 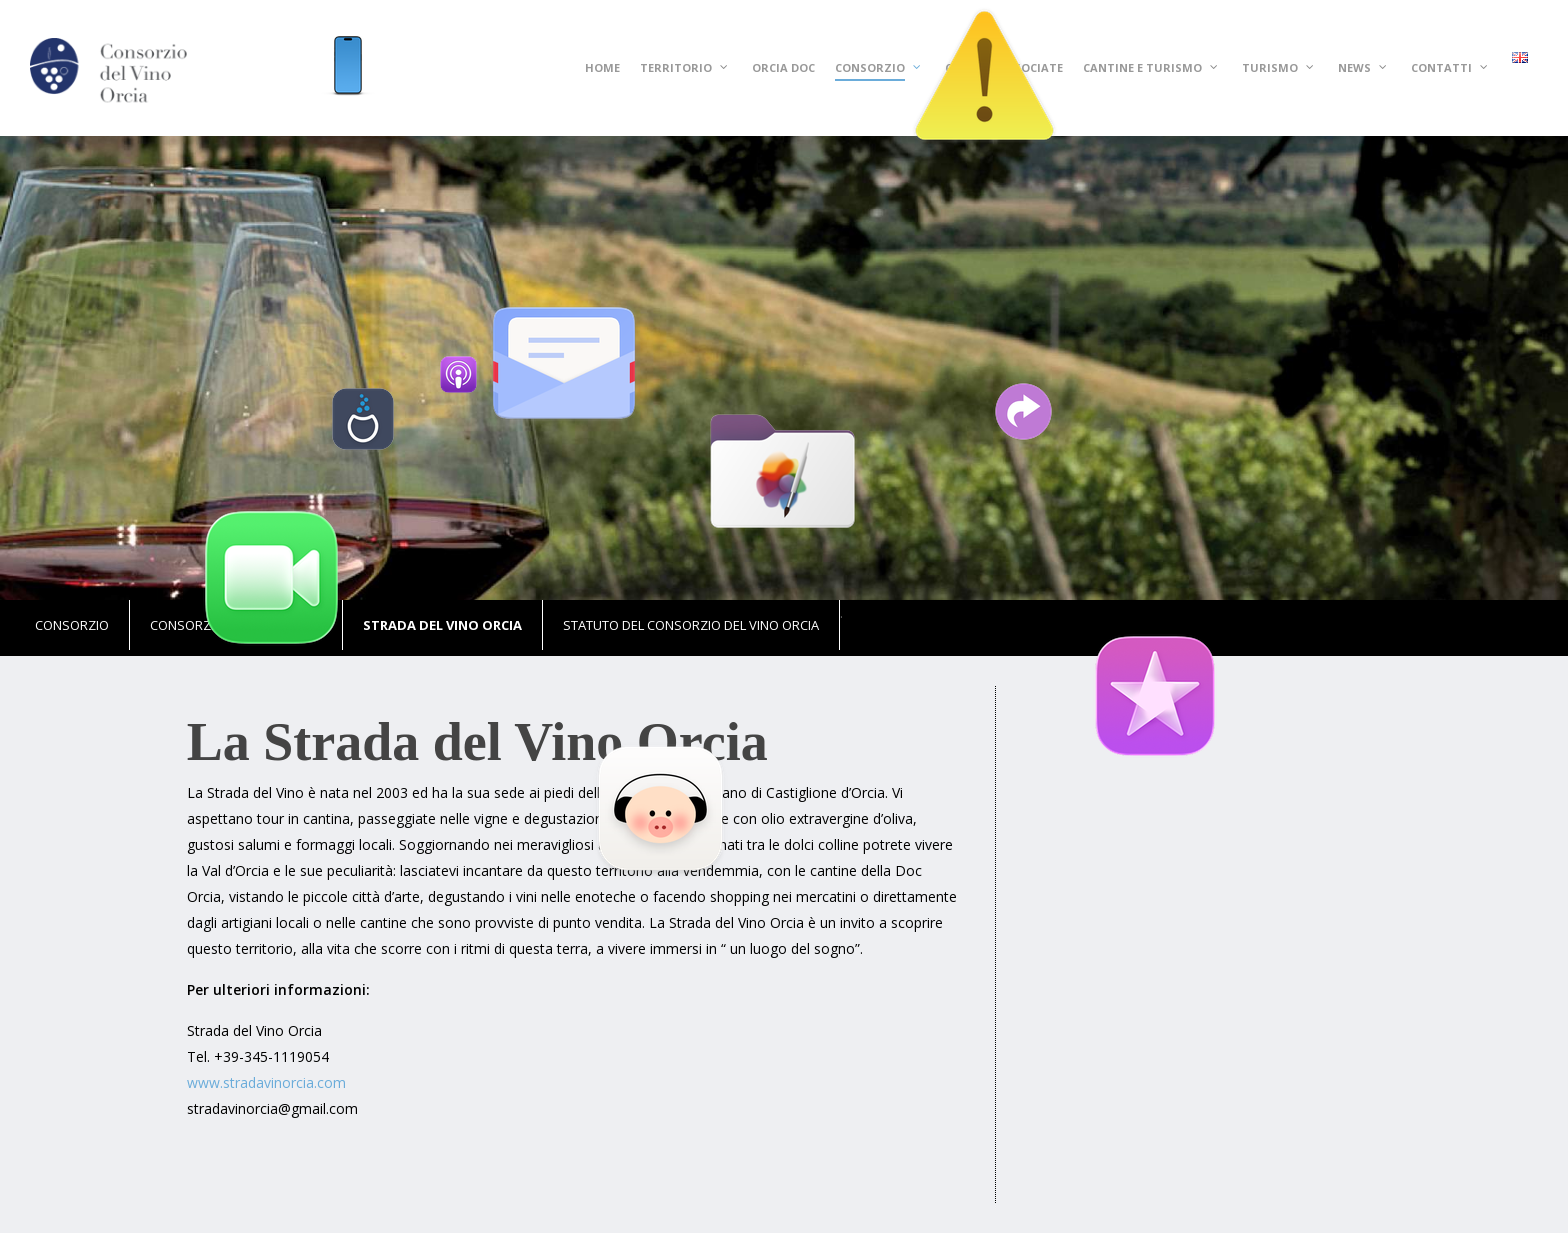 I want to click on open the Apple Podcasts app, so click(x=458, y=374).